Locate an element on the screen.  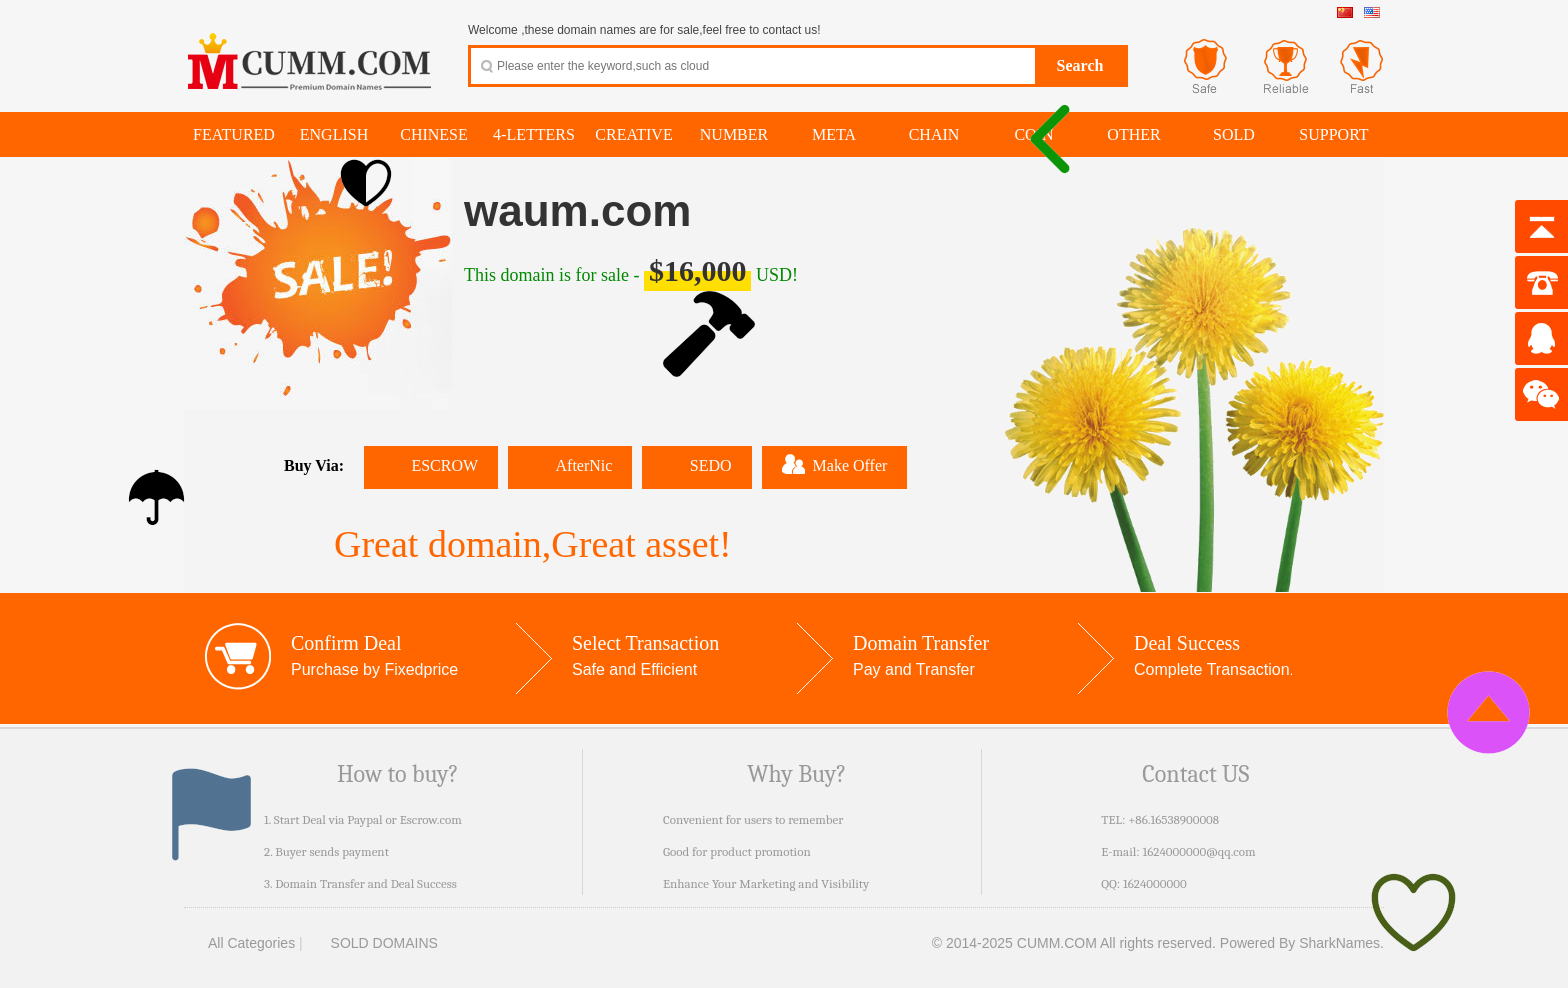
indicates partial like or favorite status is located at coordinates (366, 183).